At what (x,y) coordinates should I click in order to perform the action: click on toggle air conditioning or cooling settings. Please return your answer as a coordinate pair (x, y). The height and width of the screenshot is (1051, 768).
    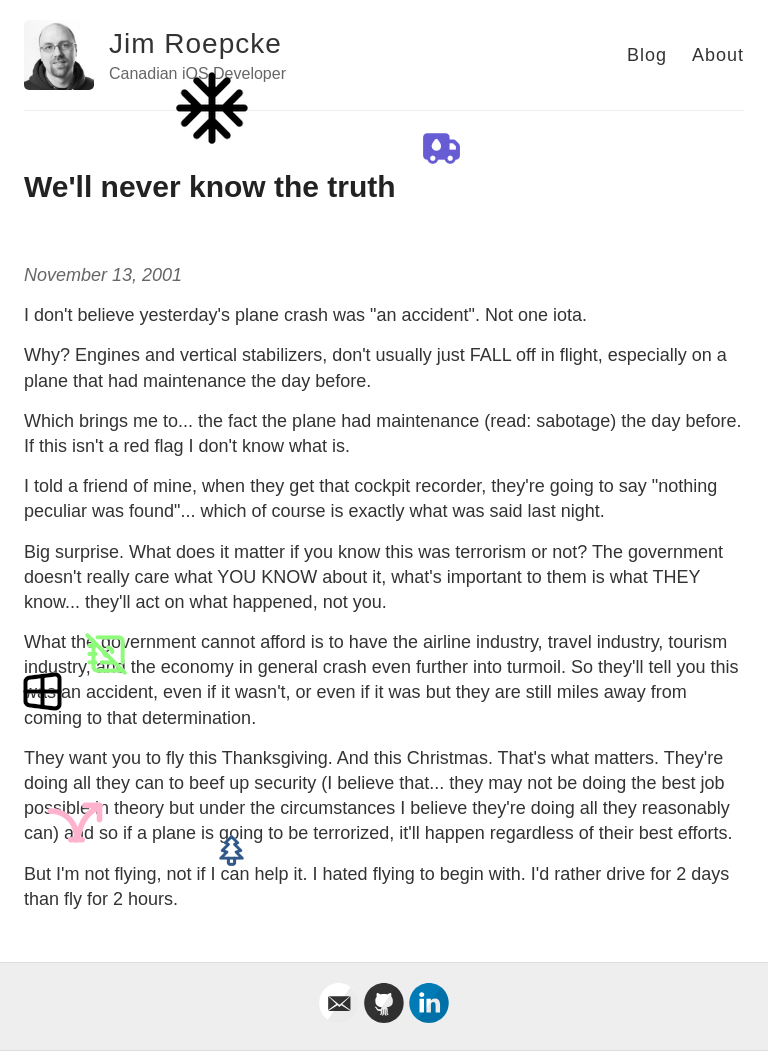
    Looking at the image, I should click on (212, 108).